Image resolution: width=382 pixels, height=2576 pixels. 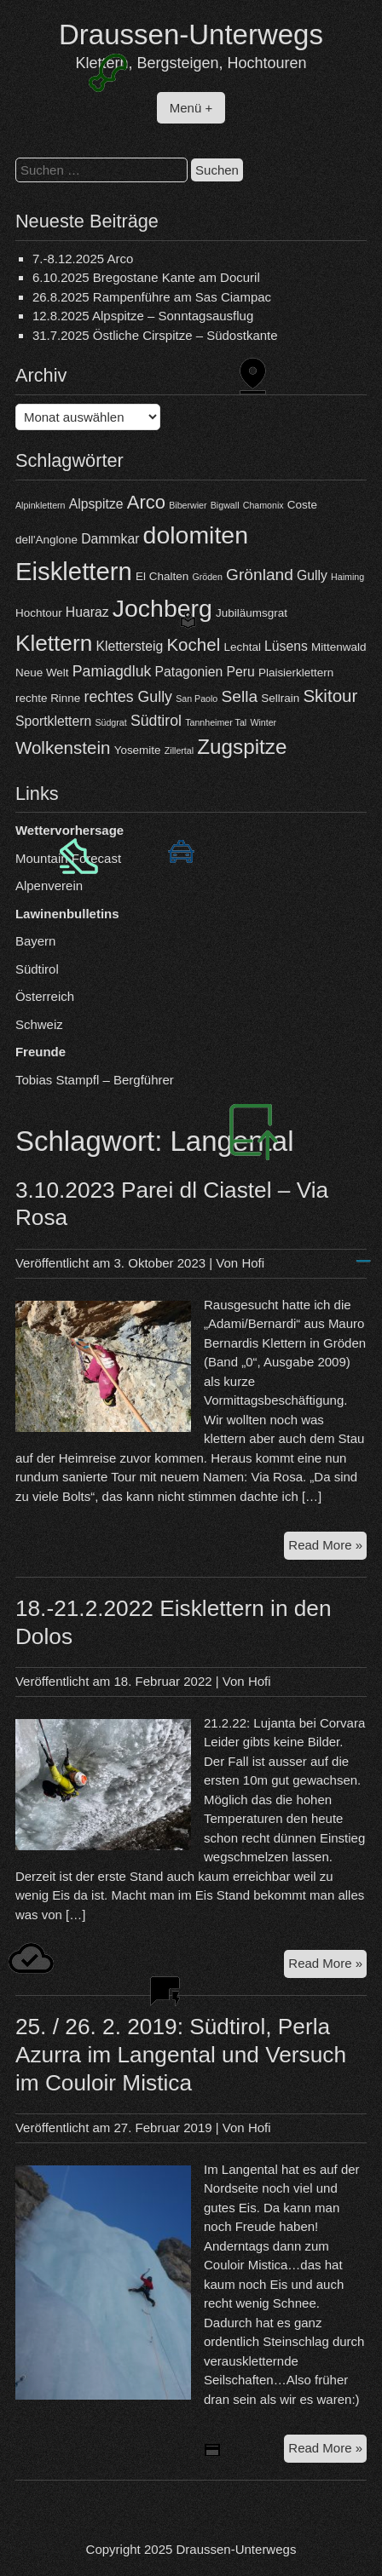 I want to click on request a taxi or cab ride, so click(x=181, y=853).